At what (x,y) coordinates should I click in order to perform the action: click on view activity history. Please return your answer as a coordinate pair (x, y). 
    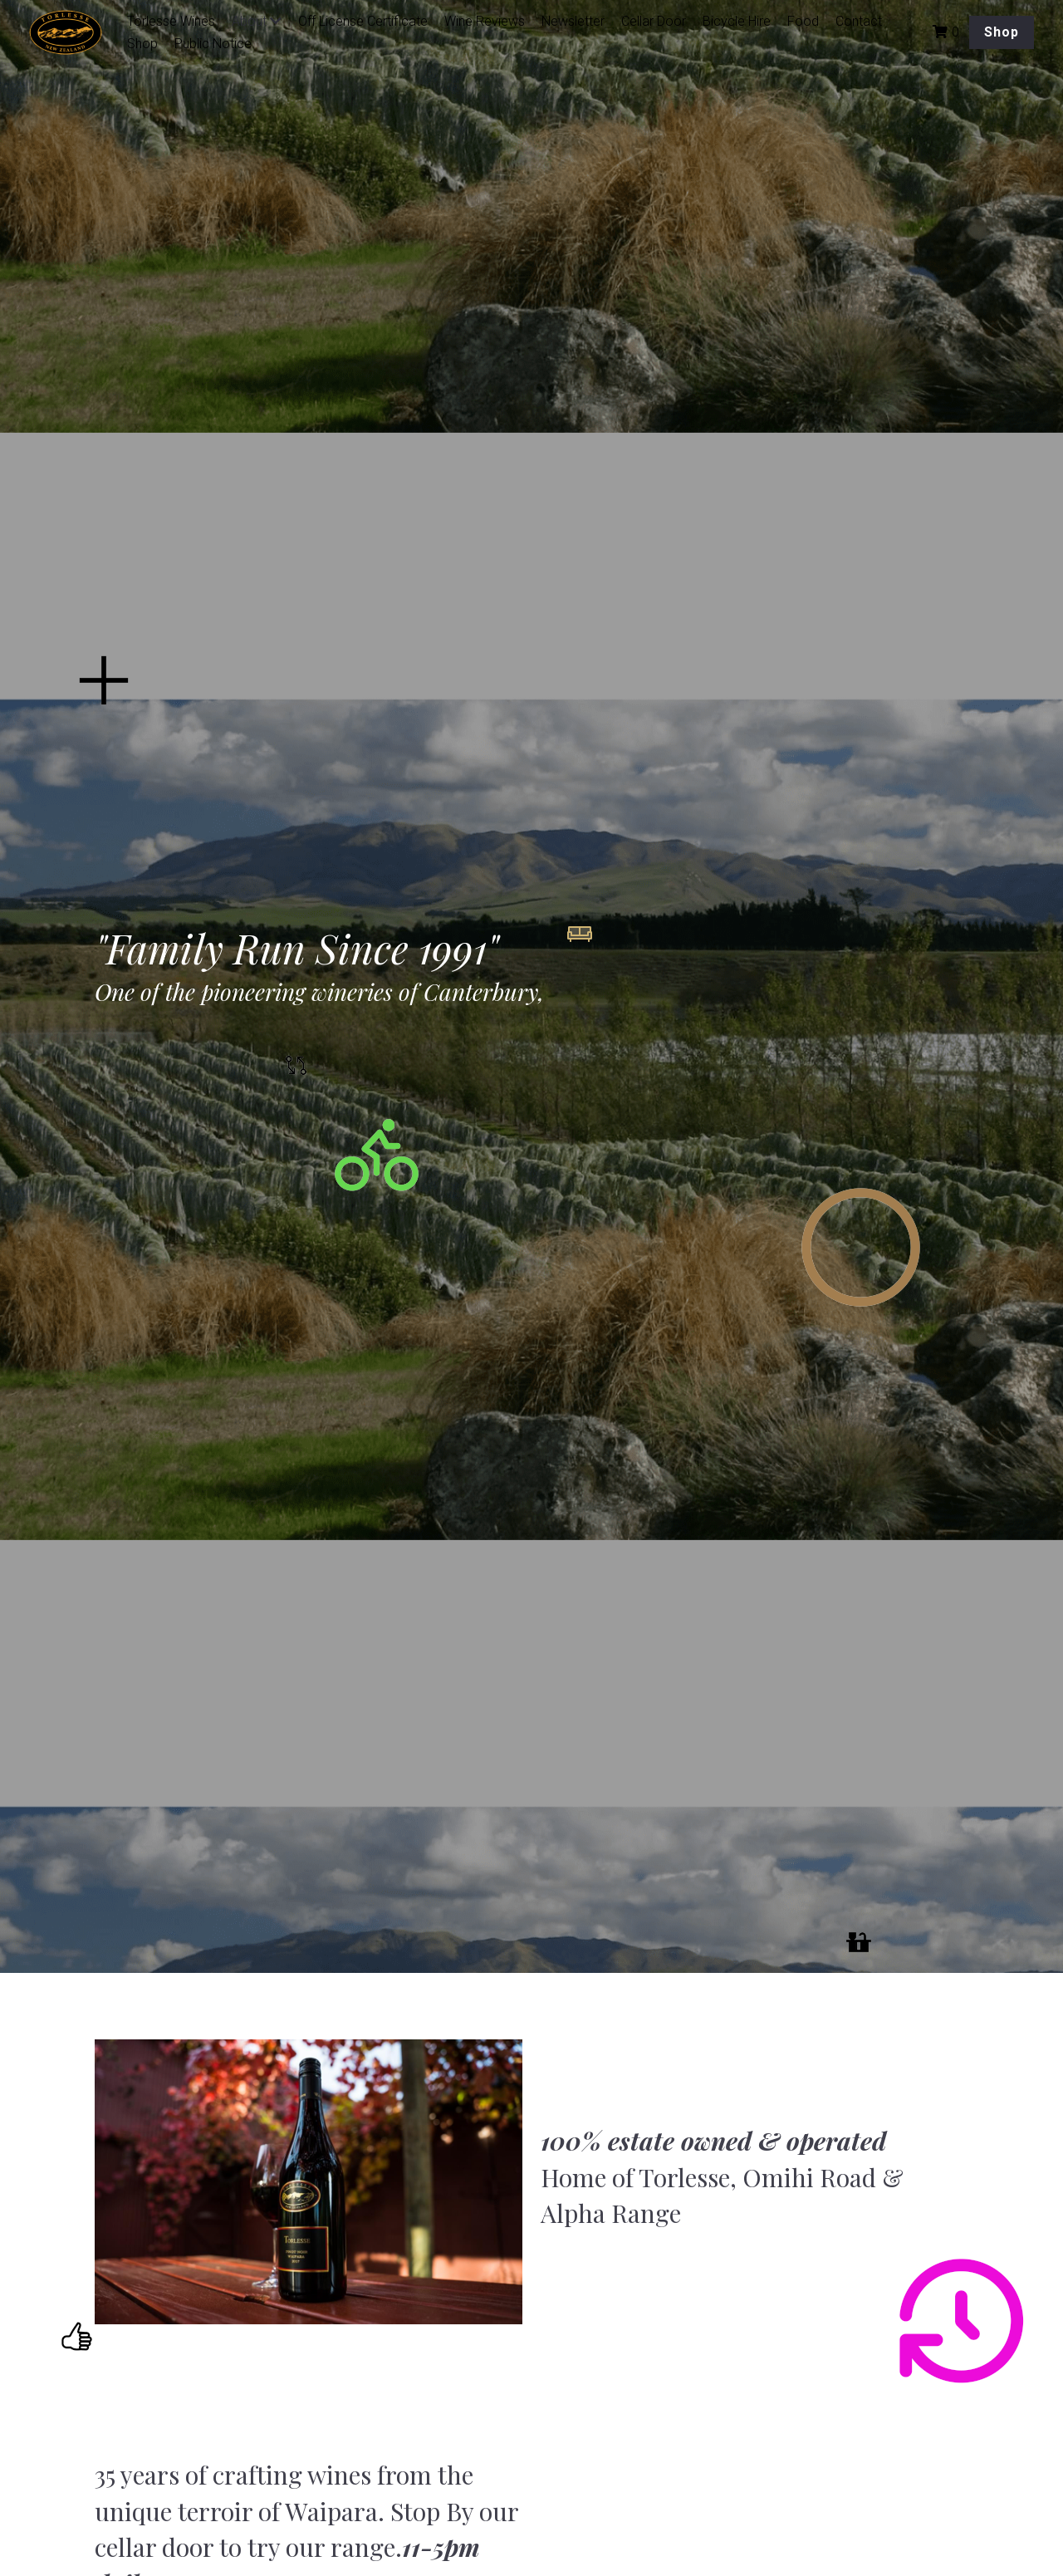
    Looking at the image, I should click on (961, 2321).